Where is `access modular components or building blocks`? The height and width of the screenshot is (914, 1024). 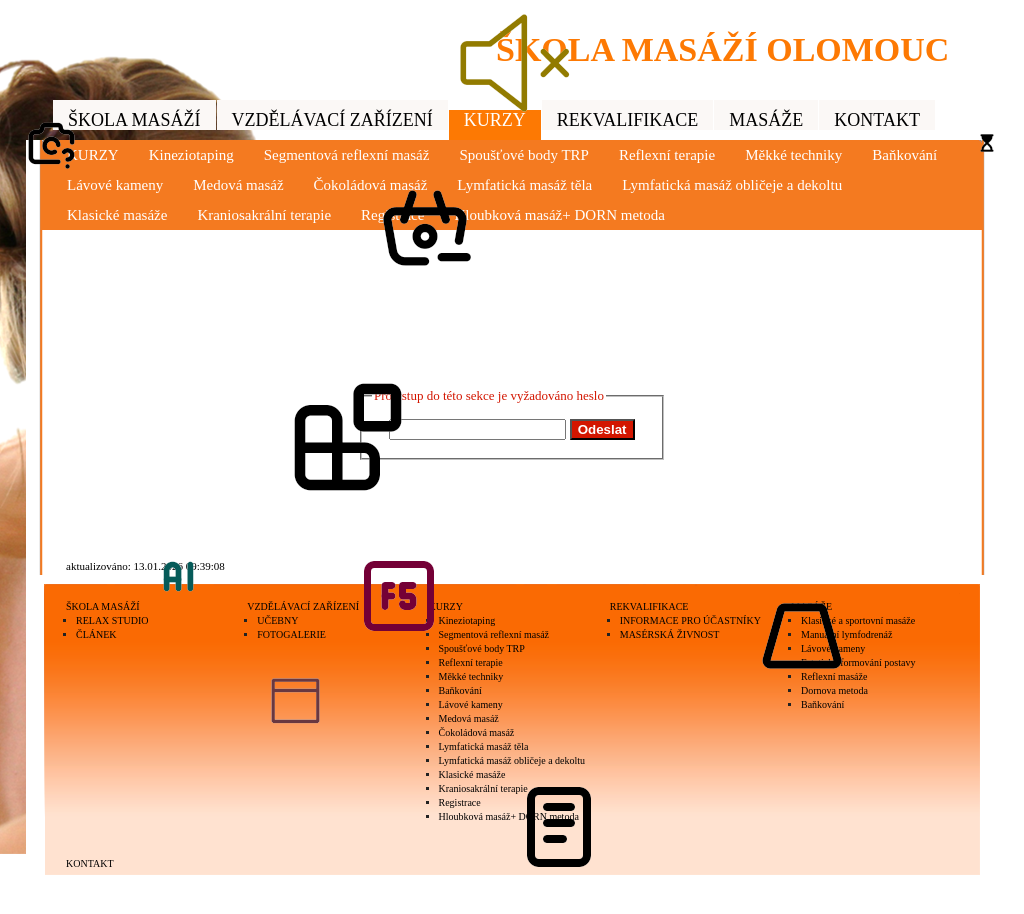
access modular components or building blocks is located at coordinates (348, 437).